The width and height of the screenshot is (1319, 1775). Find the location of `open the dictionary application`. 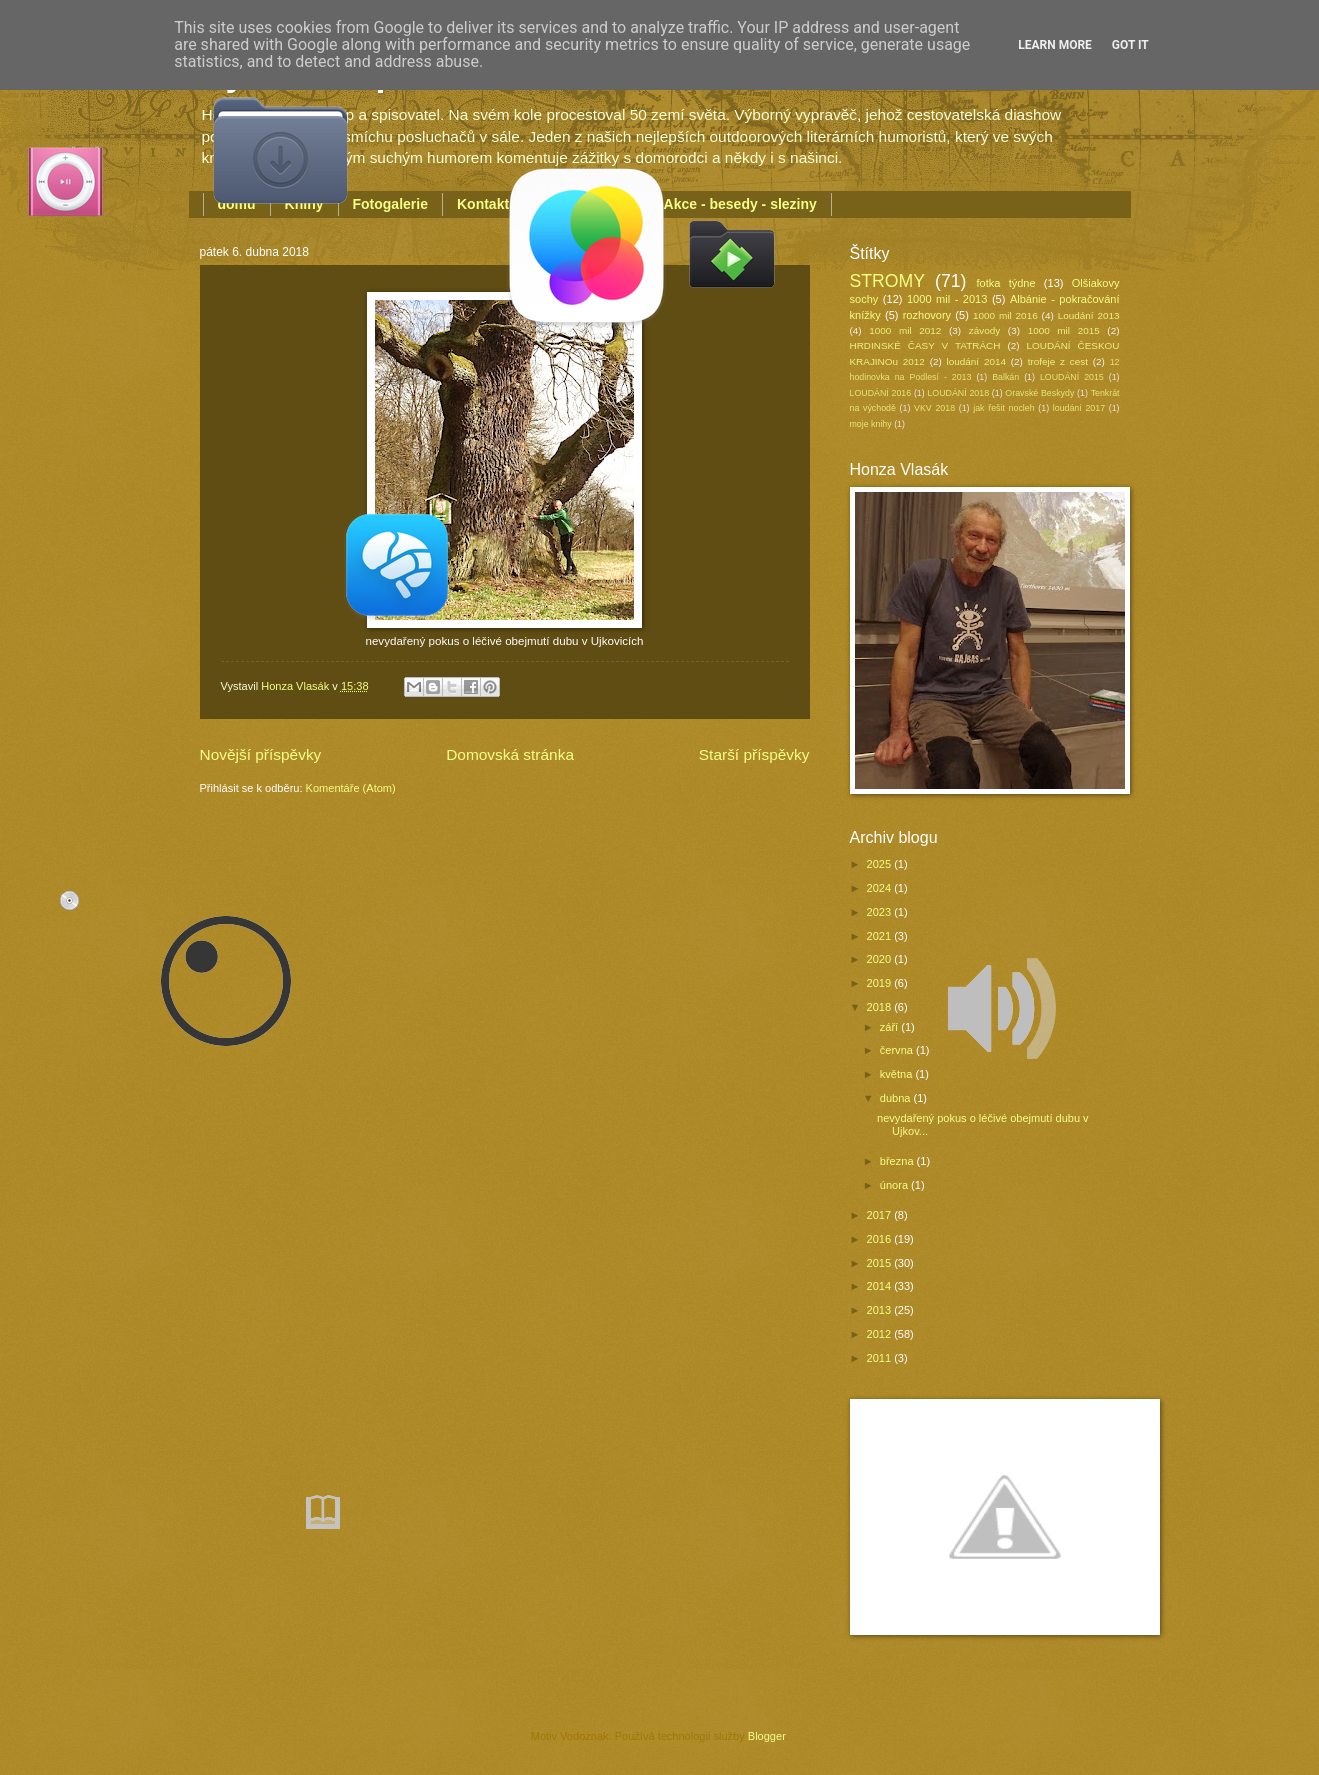

open the dictionary application is located at coordinates (324, 1511).